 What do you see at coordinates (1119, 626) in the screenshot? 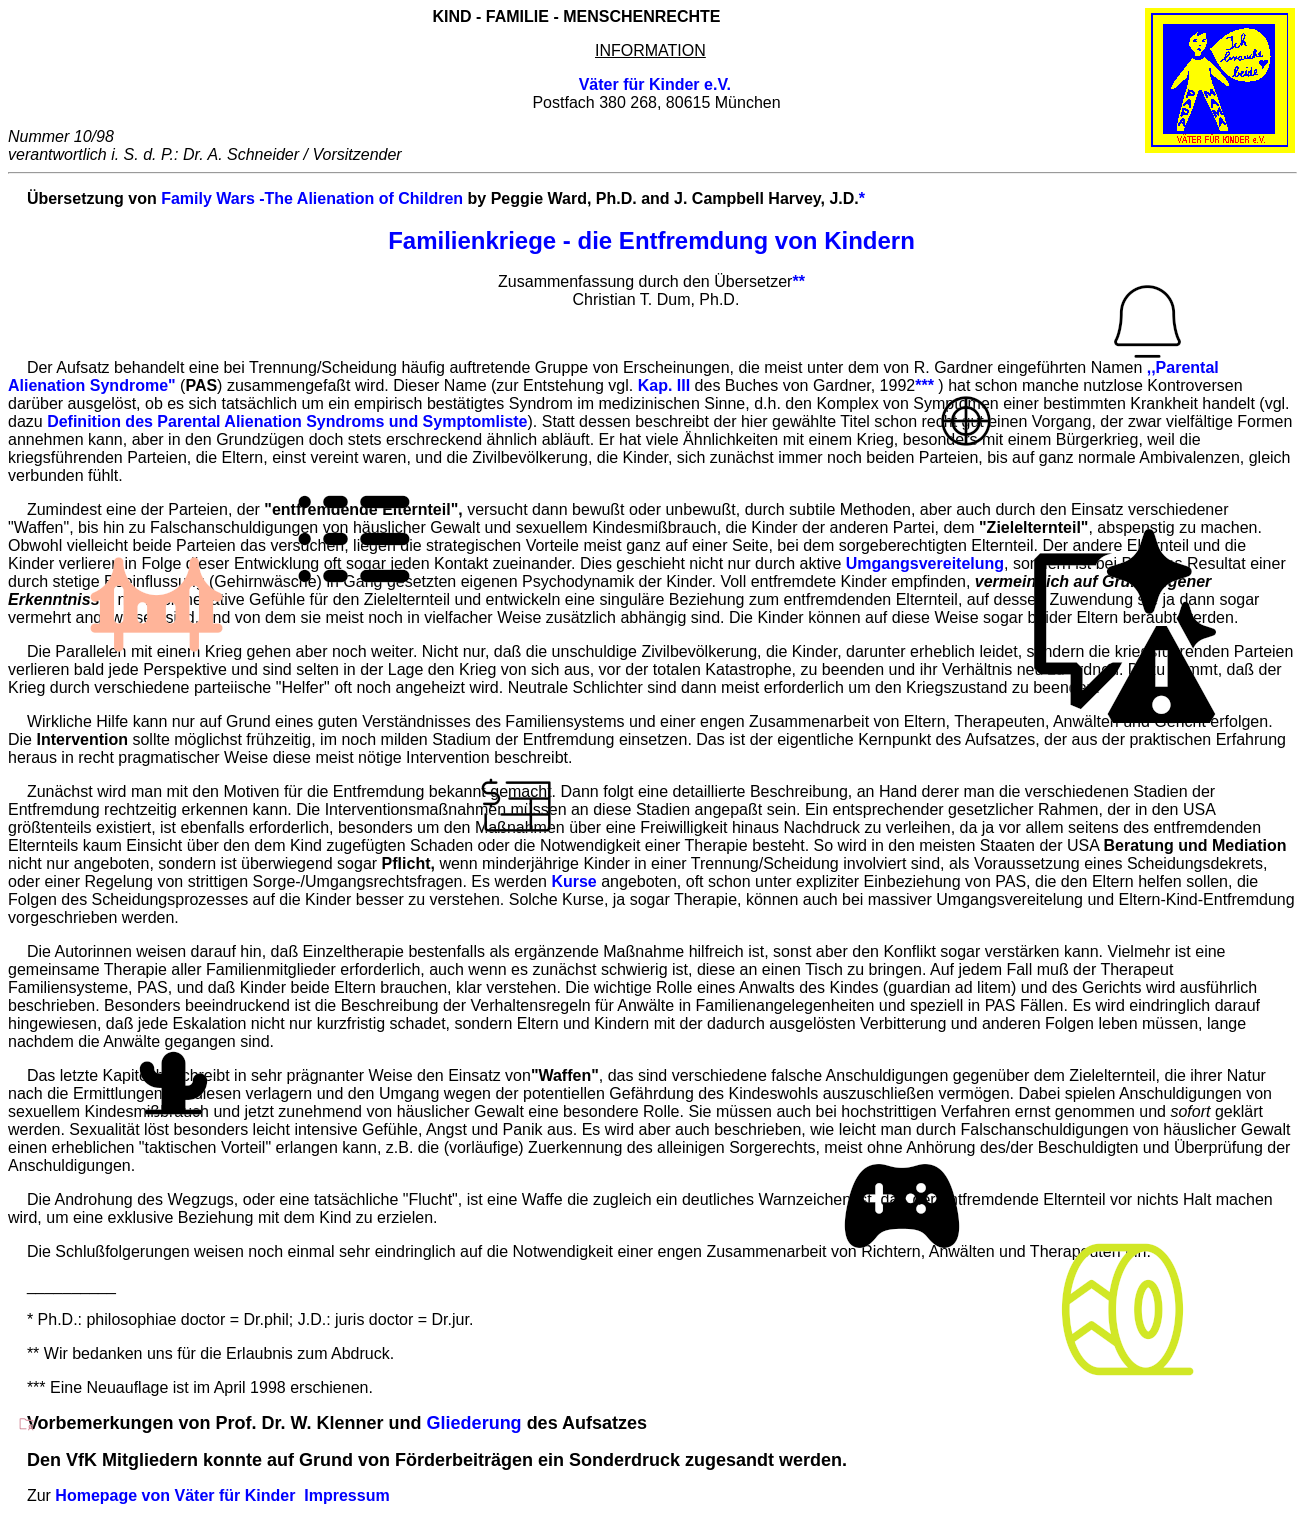
I see `AI chat feature experiencing an issue or error` at bounding box center [1119, 626].